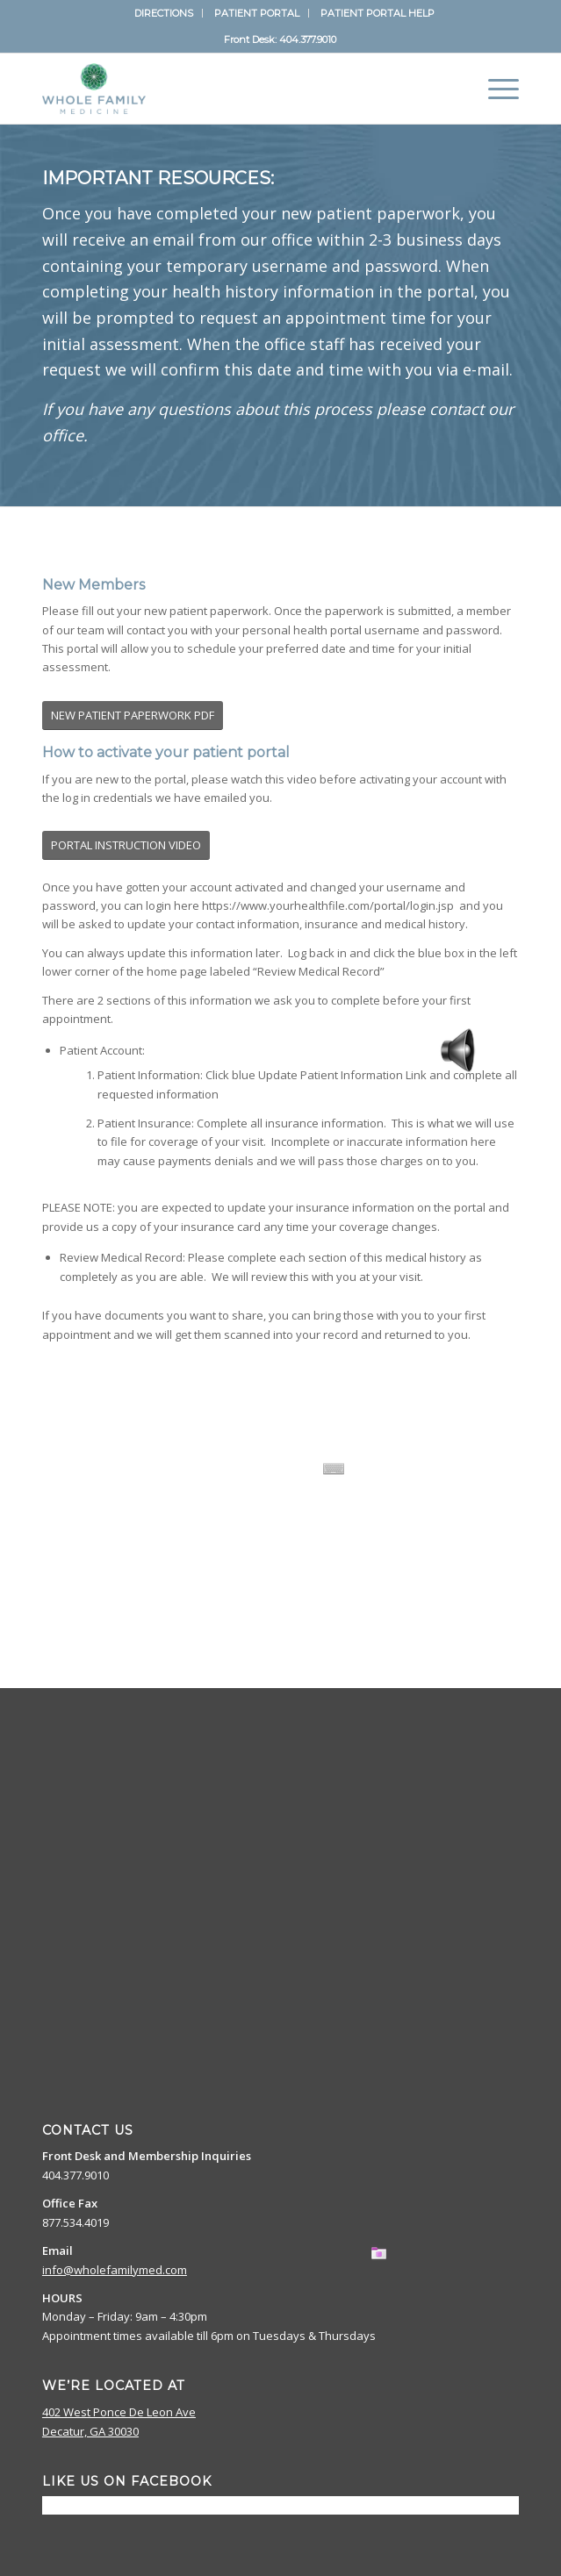  I want to click on indicates bluetooth keyboard connected, so click(334, 1469).